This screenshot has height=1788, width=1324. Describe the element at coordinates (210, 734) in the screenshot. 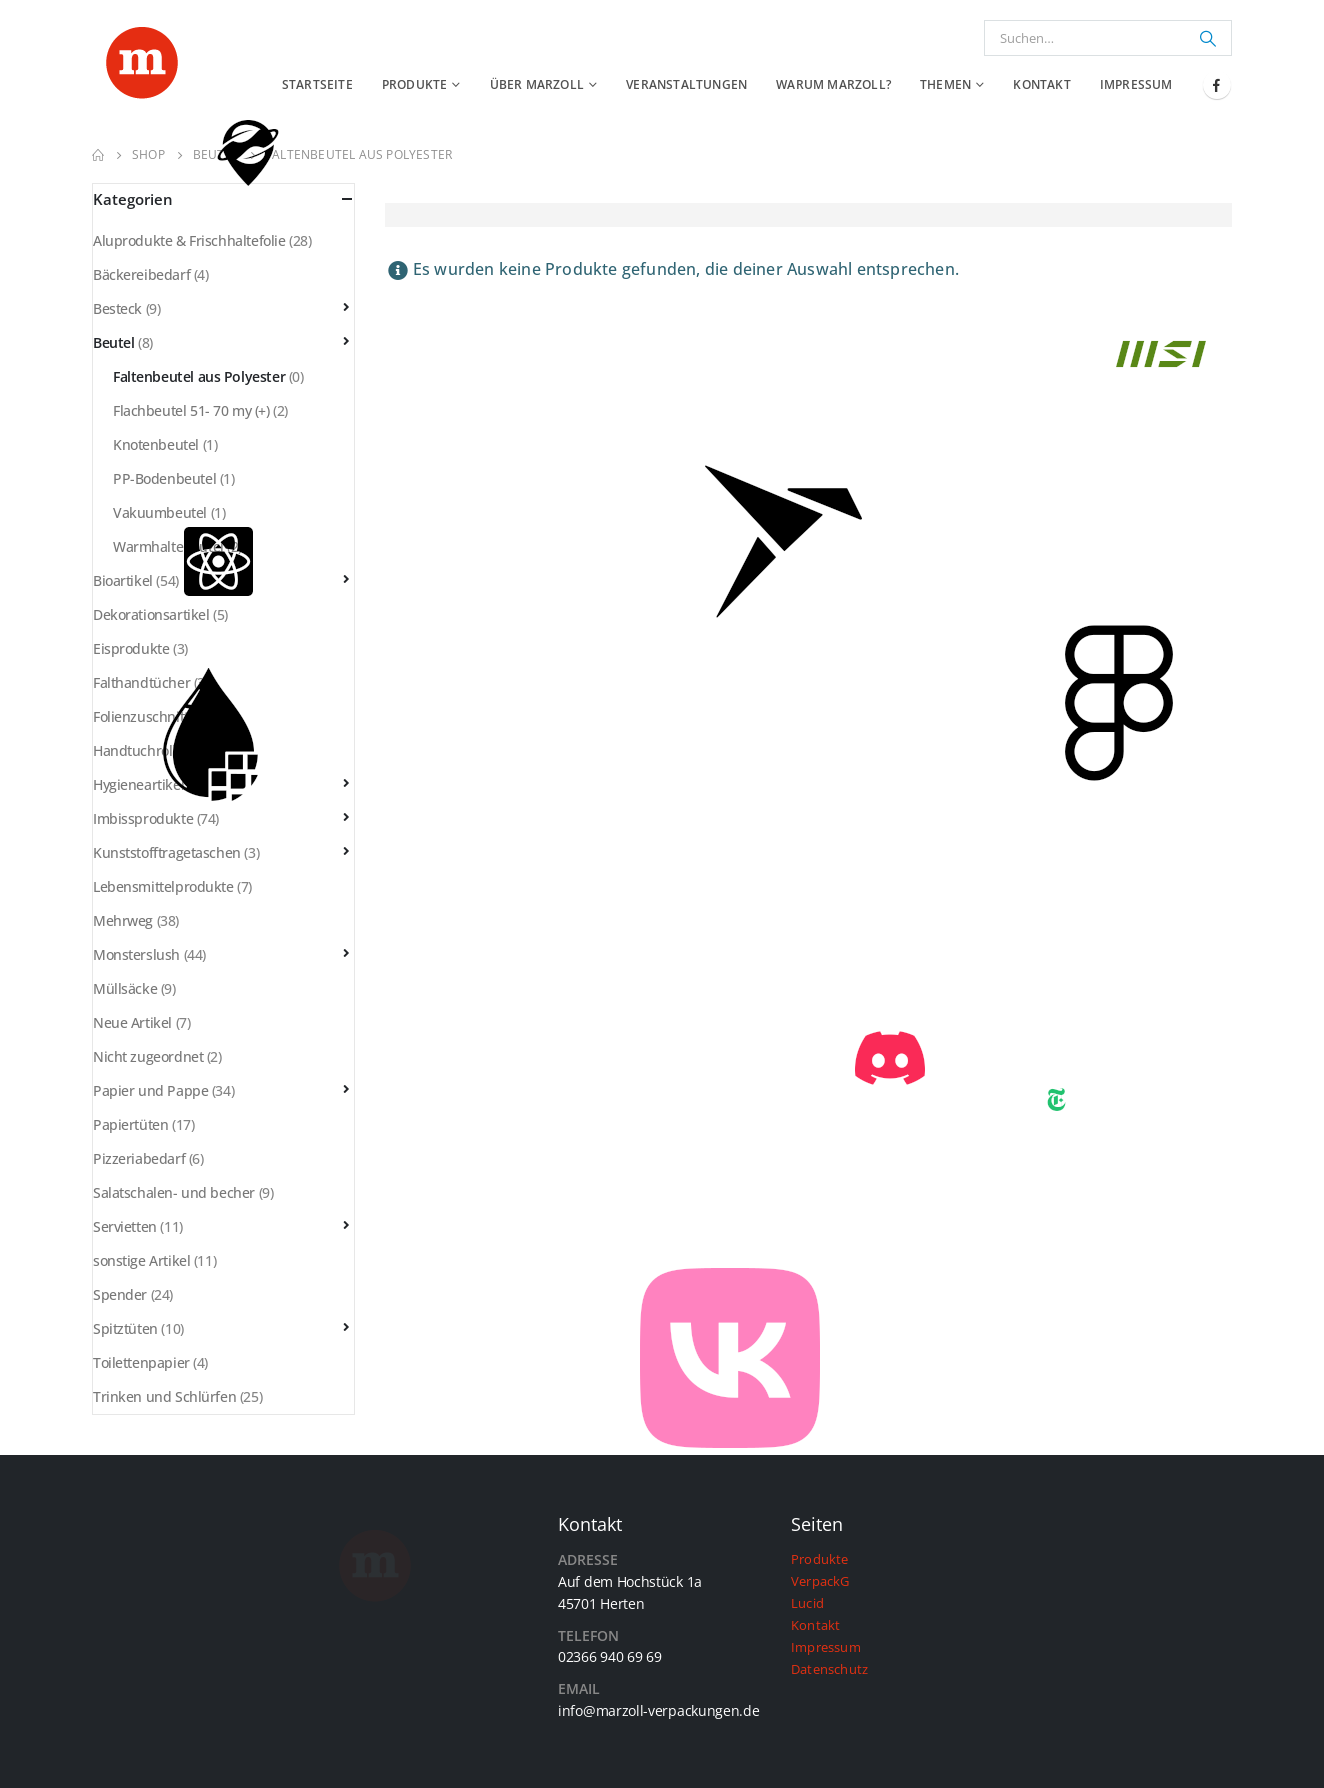

I see `Apache NiFi application logo` at that location.